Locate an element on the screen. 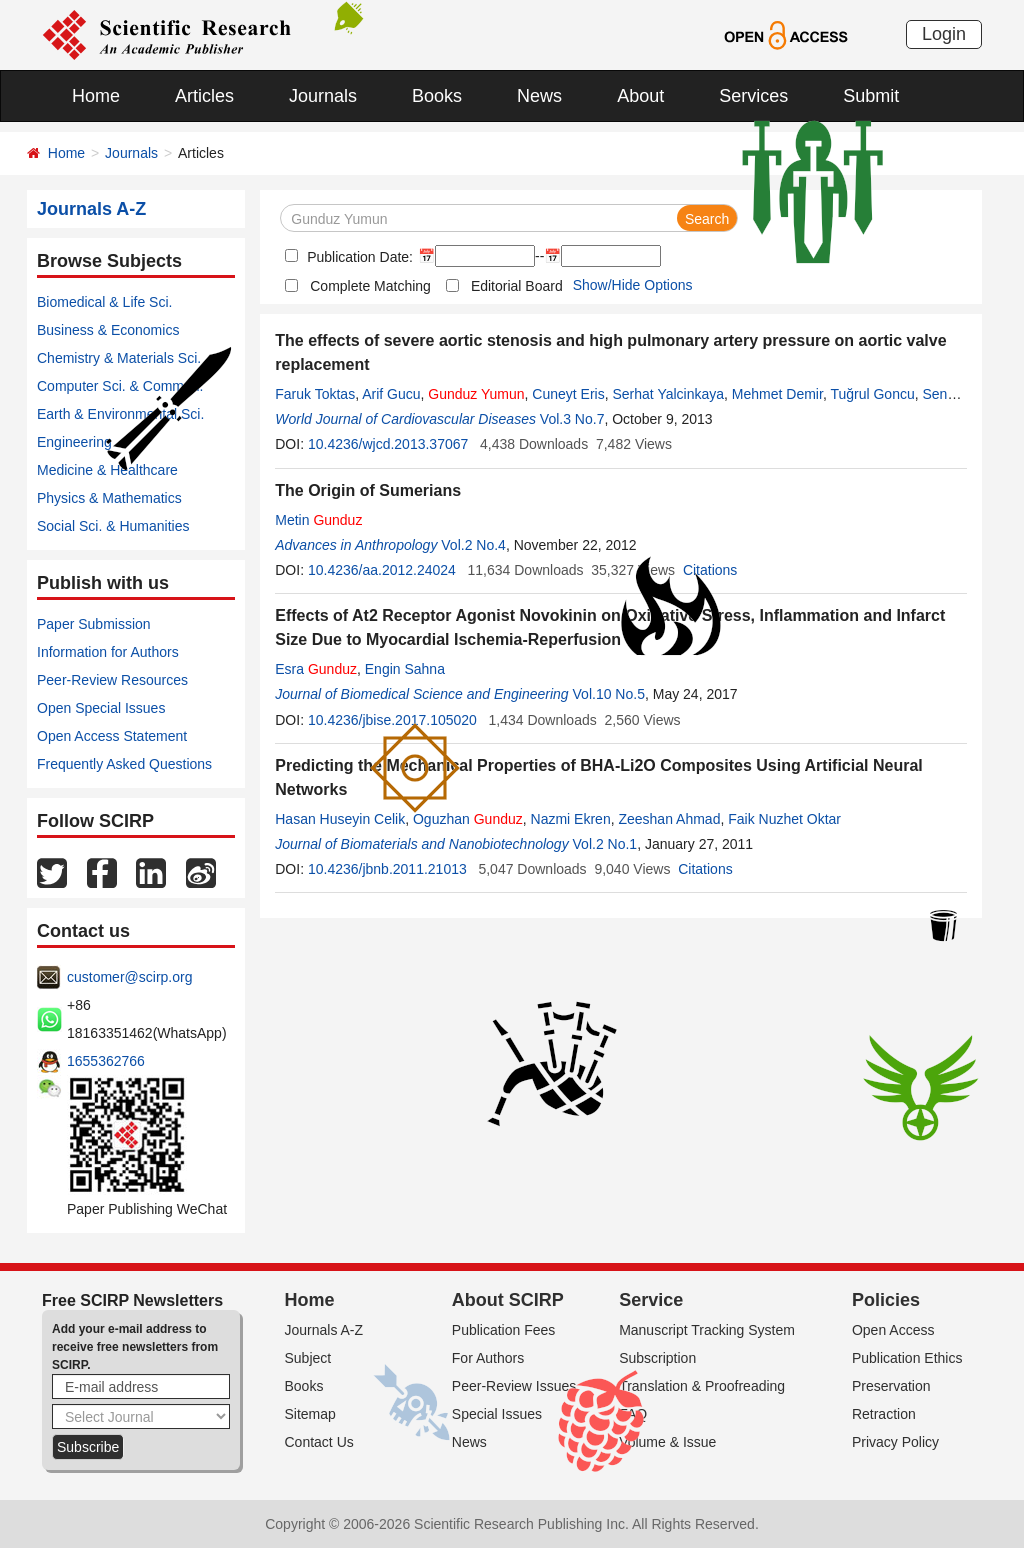 This screenshot has height=1548, width=1024. empty trash or recycle bin is located at coordinates (943, 920).